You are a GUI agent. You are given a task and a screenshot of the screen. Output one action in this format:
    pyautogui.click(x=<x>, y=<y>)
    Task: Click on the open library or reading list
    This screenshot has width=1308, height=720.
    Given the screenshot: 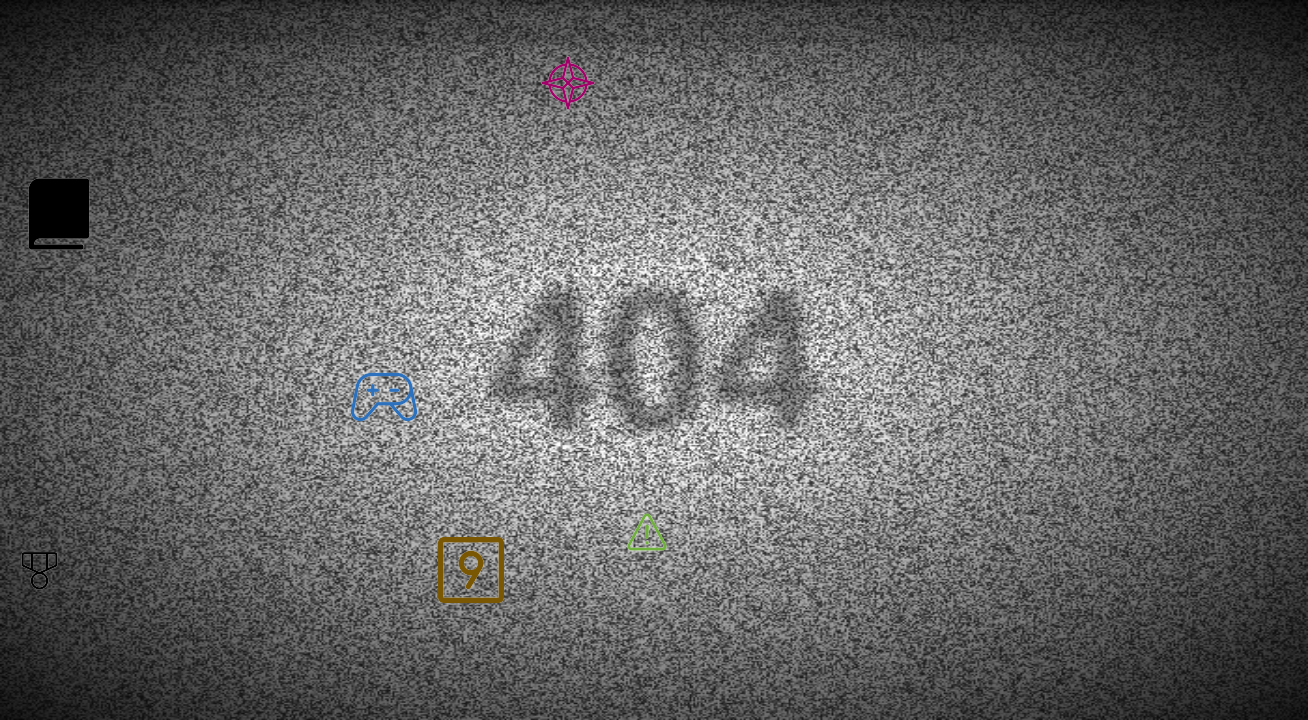 What is the action you would take?
    pyautogui.click(x=59, y=214)
    